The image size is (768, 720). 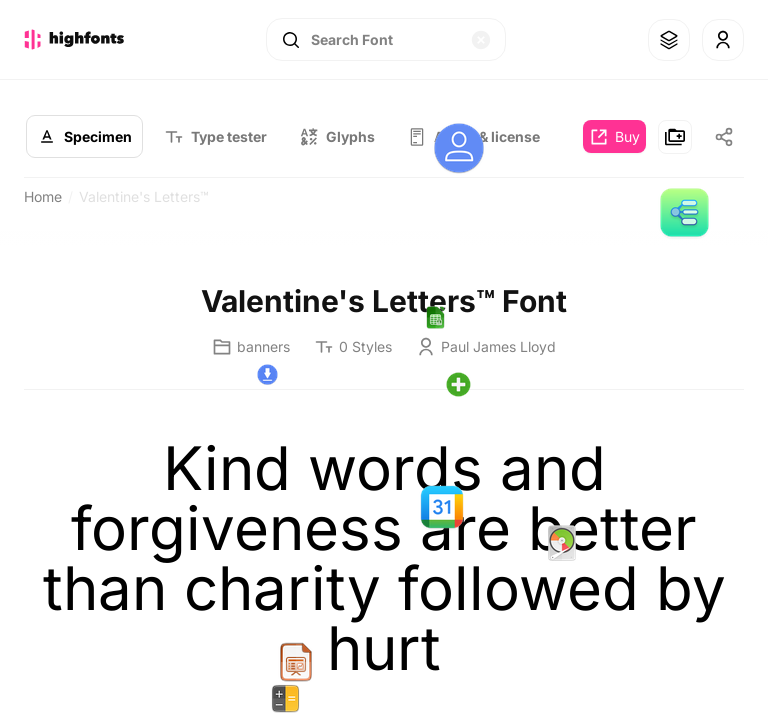 I want to click on indicates a personal or user-owned item, so click(x=459, y=148).